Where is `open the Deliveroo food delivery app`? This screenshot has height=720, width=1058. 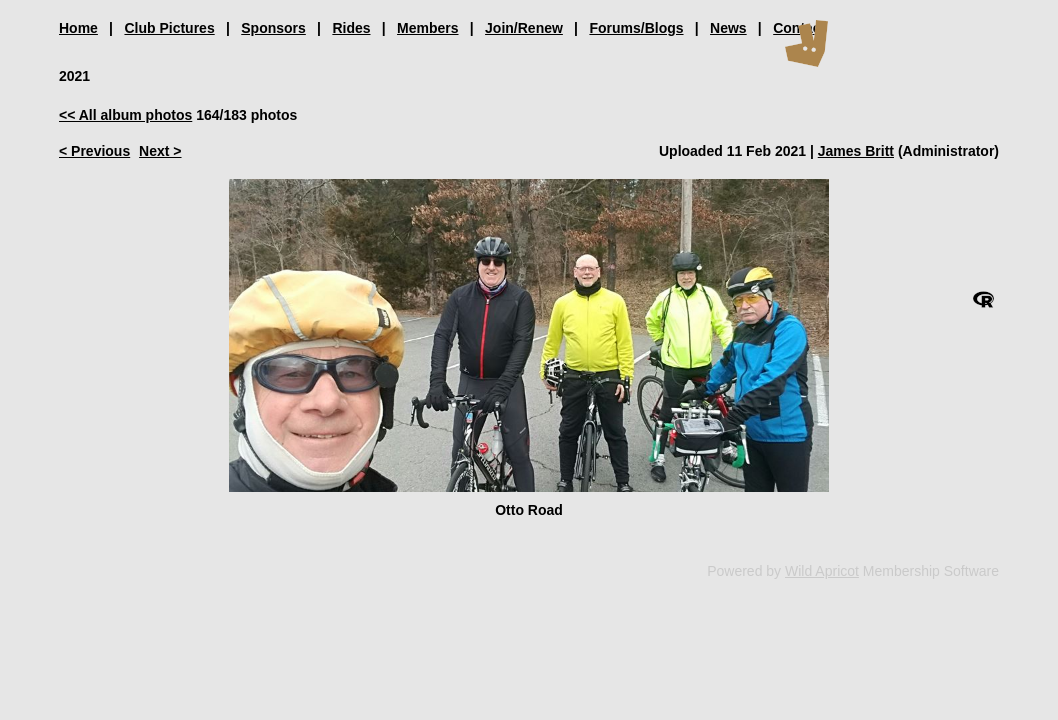
open the Deliveroo food delivery app is located at coordinates (806, 43).